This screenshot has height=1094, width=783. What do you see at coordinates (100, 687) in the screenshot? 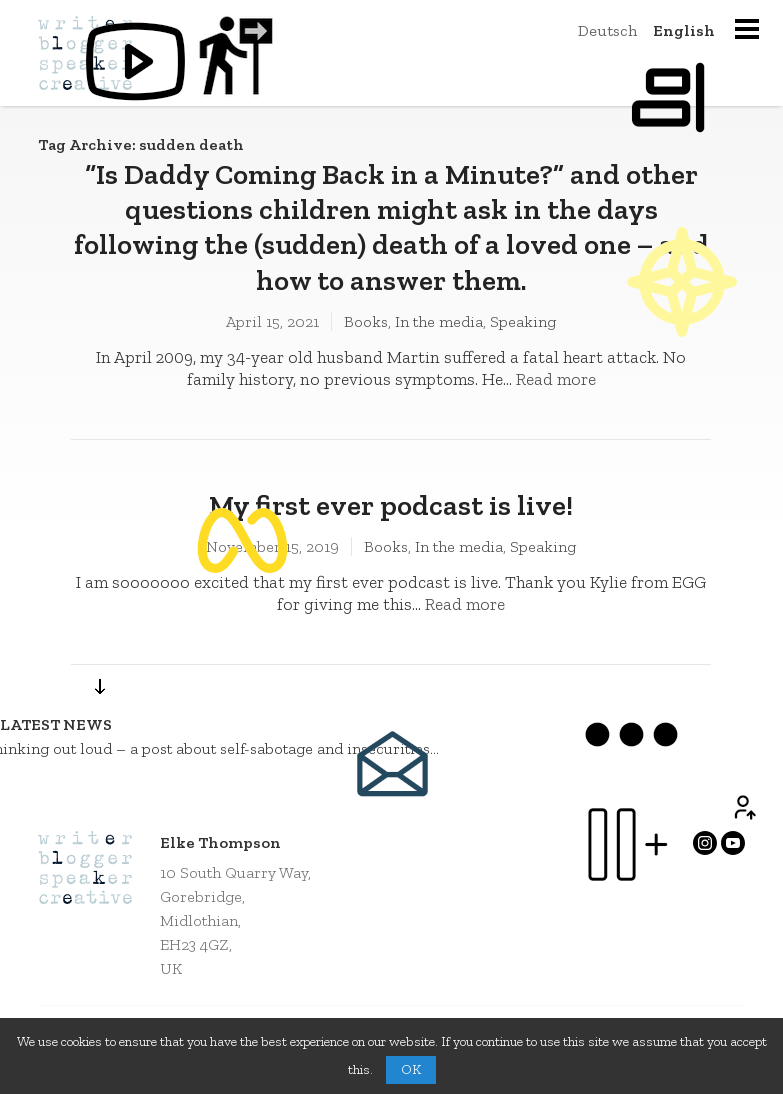
I see `navigate or scroll downward` at bounding box center [100, 687].